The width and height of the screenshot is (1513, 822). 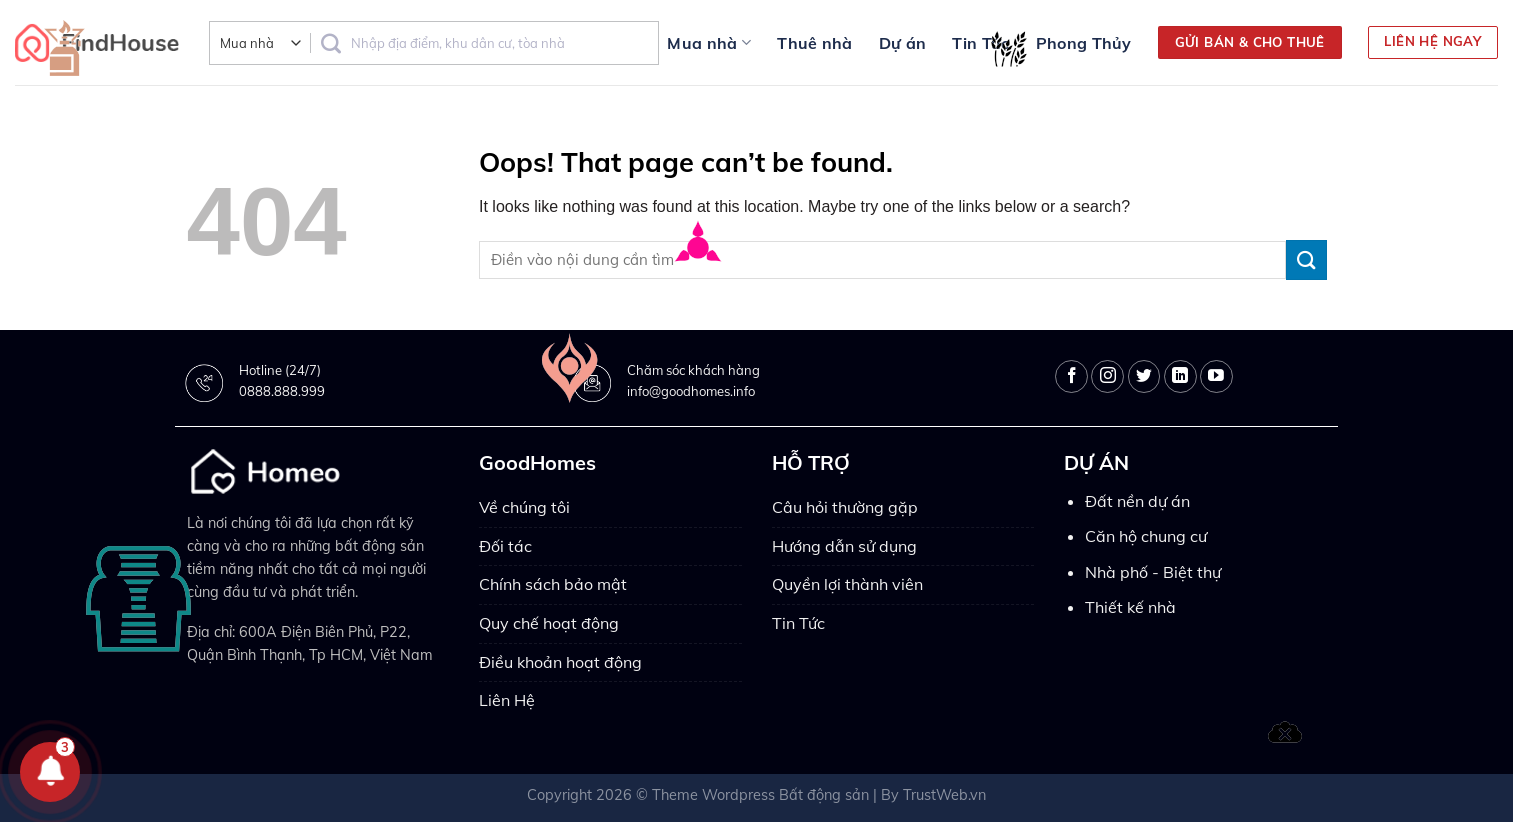 I want to click on view connection or relationship status between users, so click(x=138, y=598).